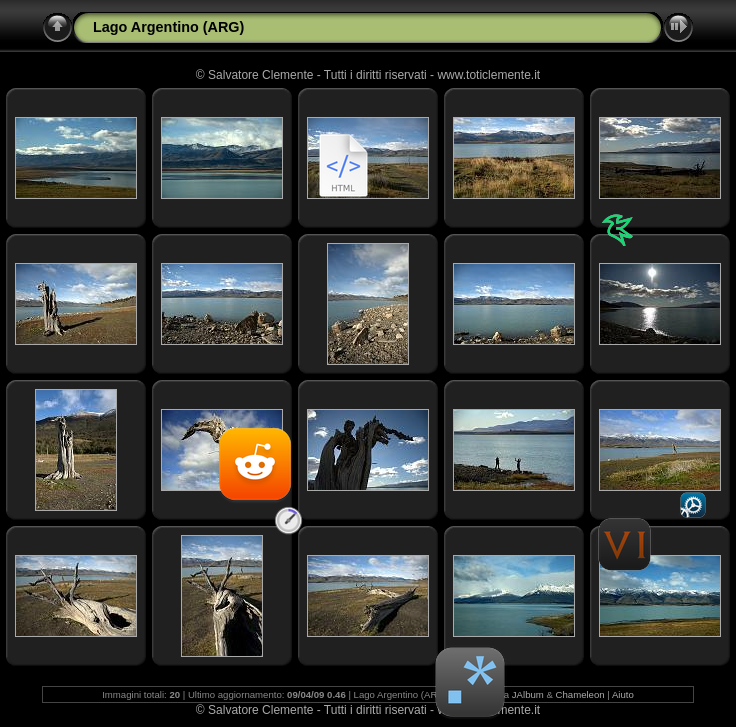  What do you see at coordinates (693, 505) in the screenshot?
I see `open Steam client settings` at bounding box center [693, 505].